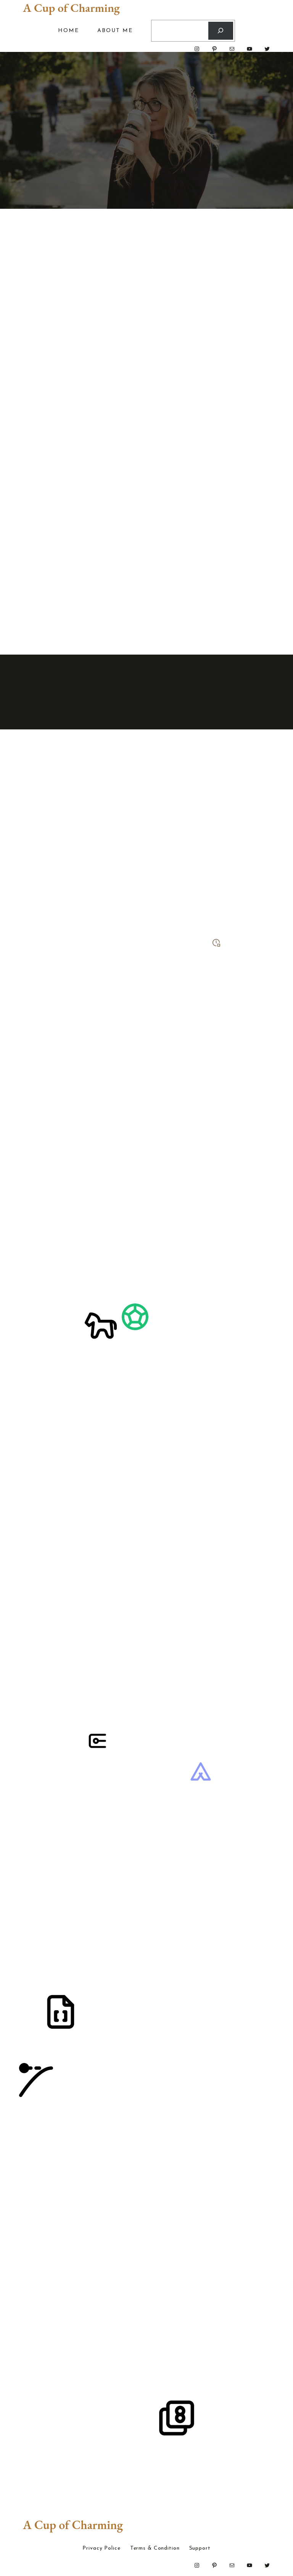 This screenshot has width=293, height=2576. Describe the element at coordinates (135, 1317) in the screenshot. I see `access football or soccer content` at that location.